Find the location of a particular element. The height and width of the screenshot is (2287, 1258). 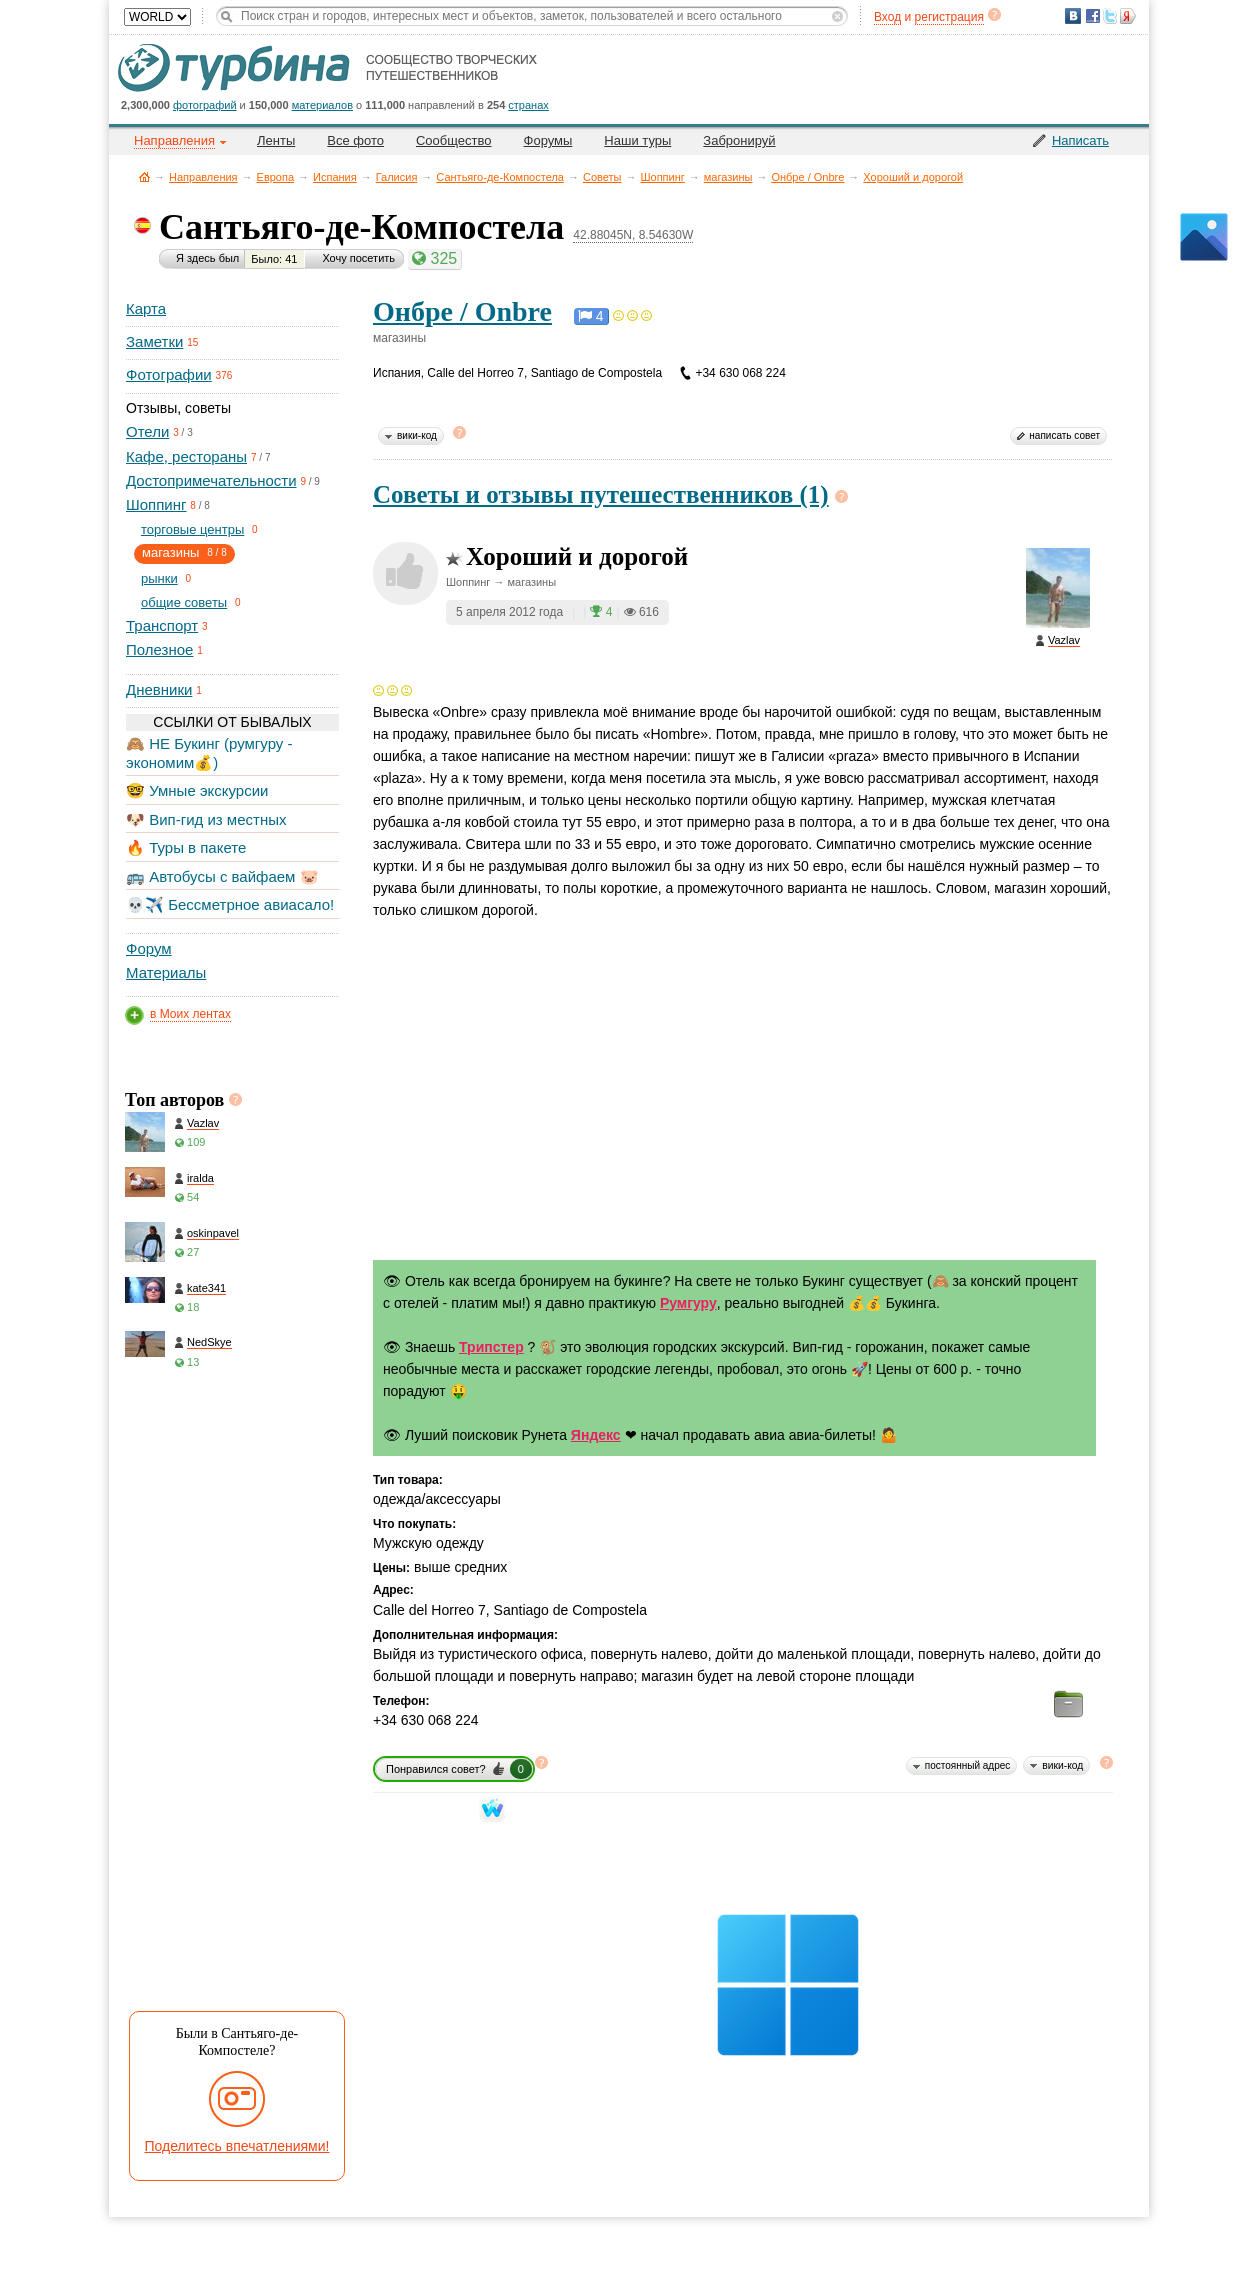

open waterfox browser is located at coordinates (492, 1808).